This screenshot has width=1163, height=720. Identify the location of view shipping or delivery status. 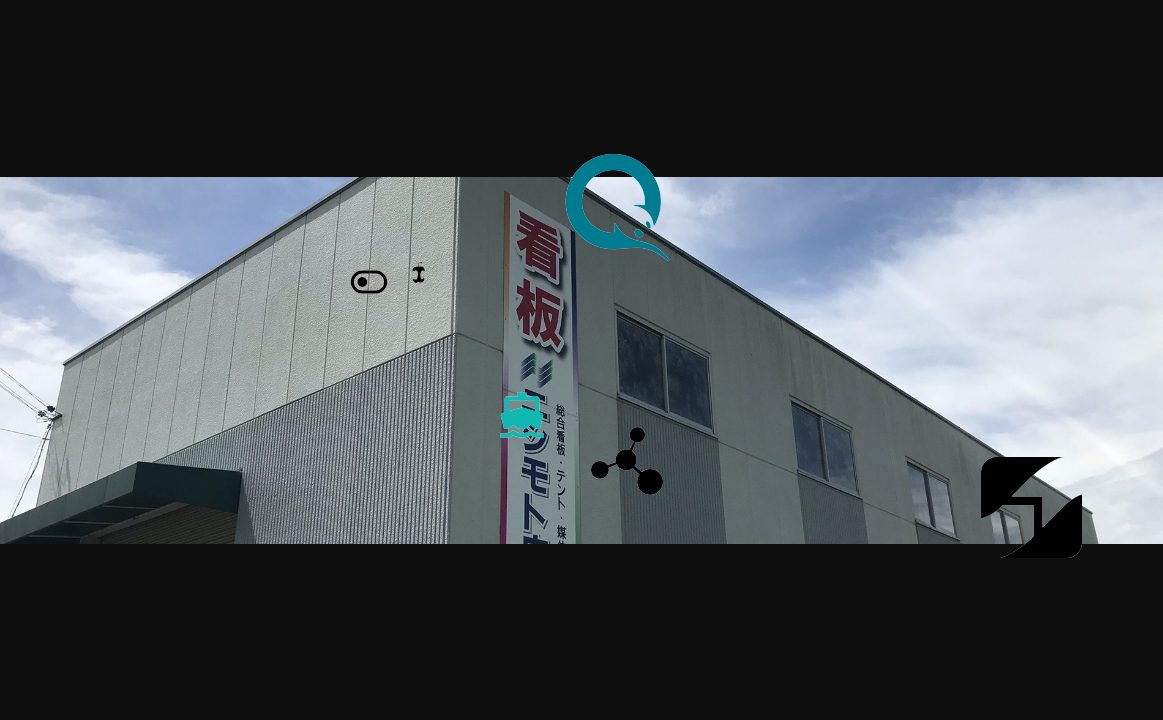
(522, 416).